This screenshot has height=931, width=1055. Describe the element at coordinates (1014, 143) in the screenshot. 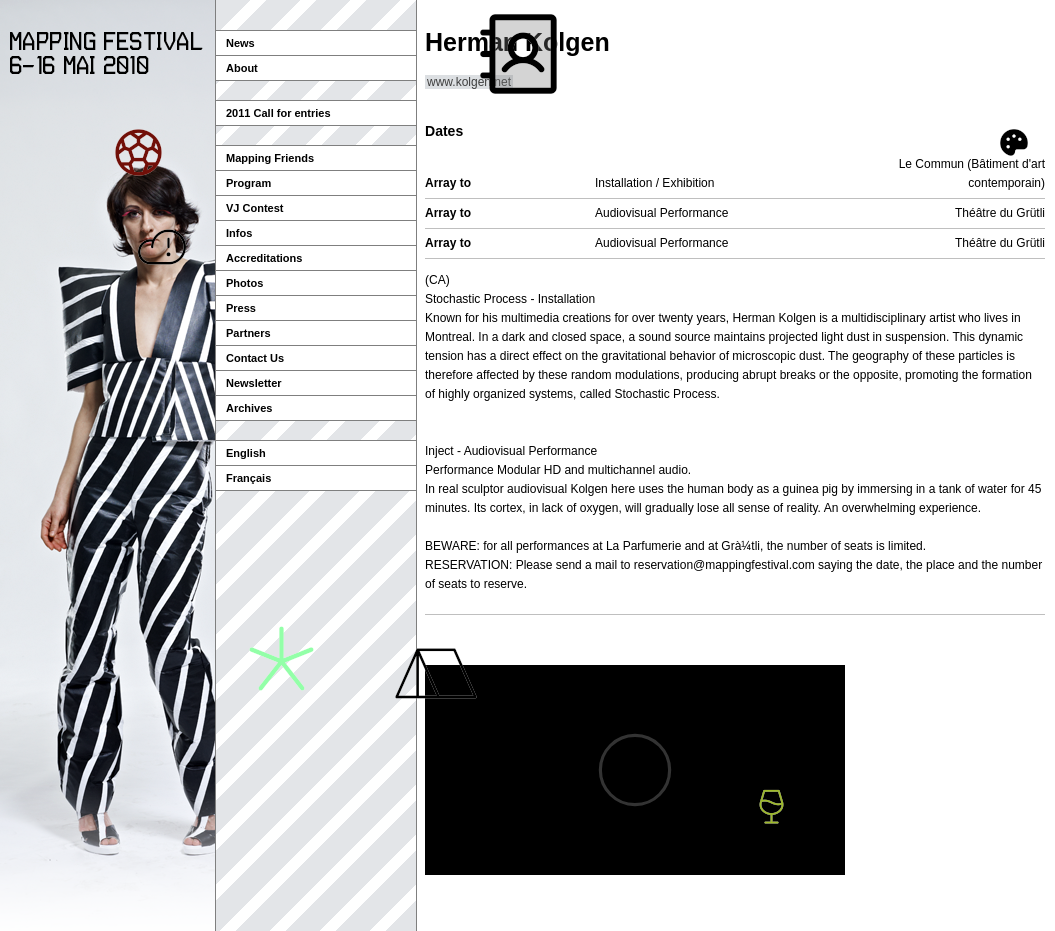

I see `open color or theme settings` at that location.